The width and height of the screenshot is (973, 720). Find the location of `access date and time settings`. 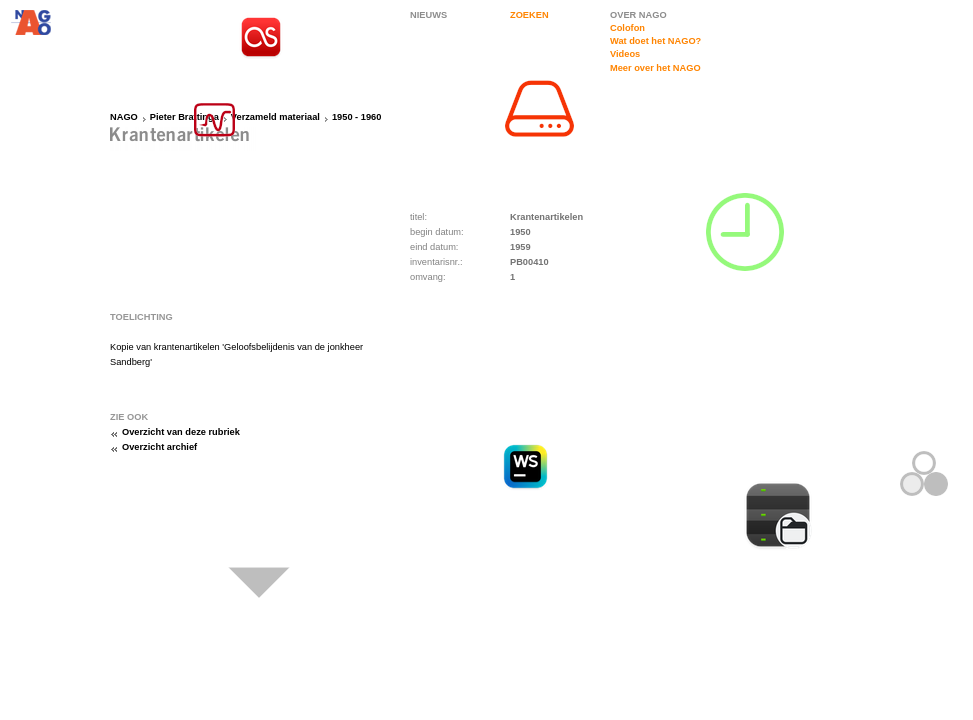

access date and time settings is located at coordinates (745, 232).